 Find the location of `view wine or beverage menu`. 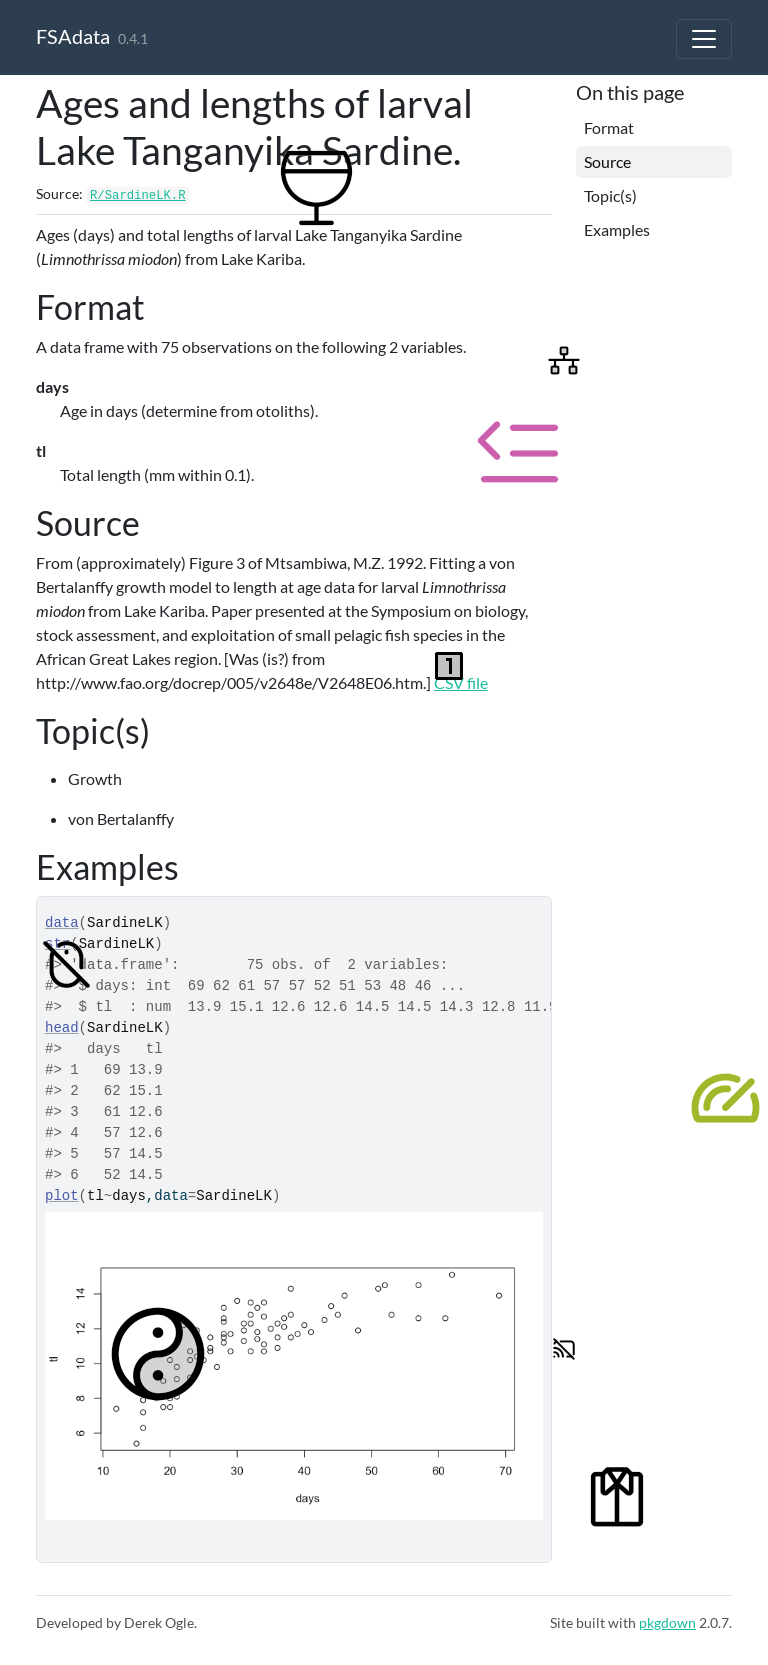

view wine or beverage menu is located at coordinates (316, 186).